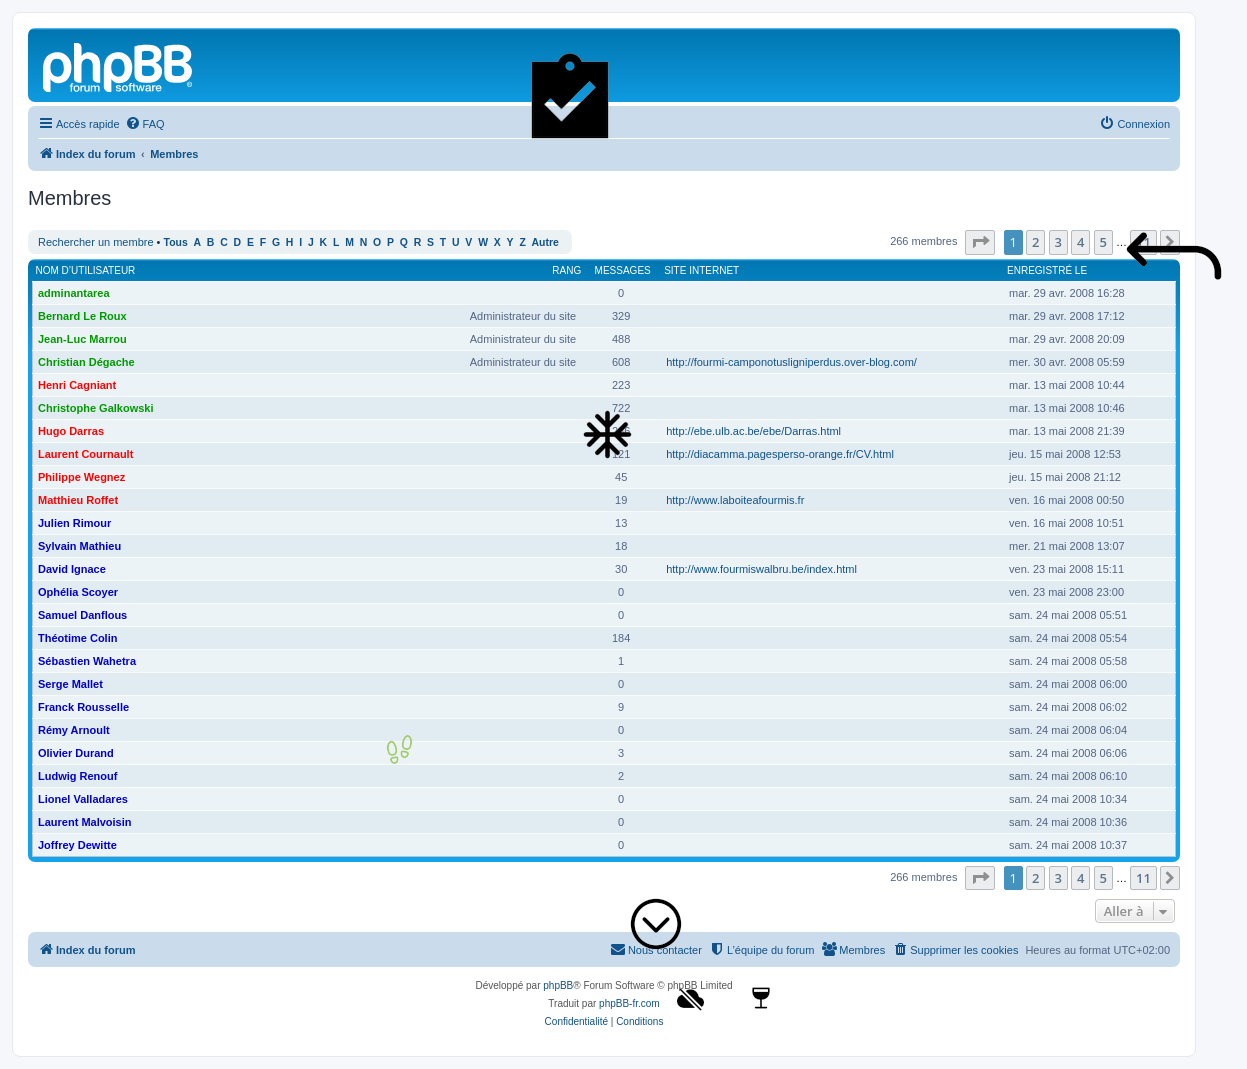  What do you see at coordinates (399, 749) in the screenshot?
I see `track your steps or walking activity` at bounding box center [399, 749].